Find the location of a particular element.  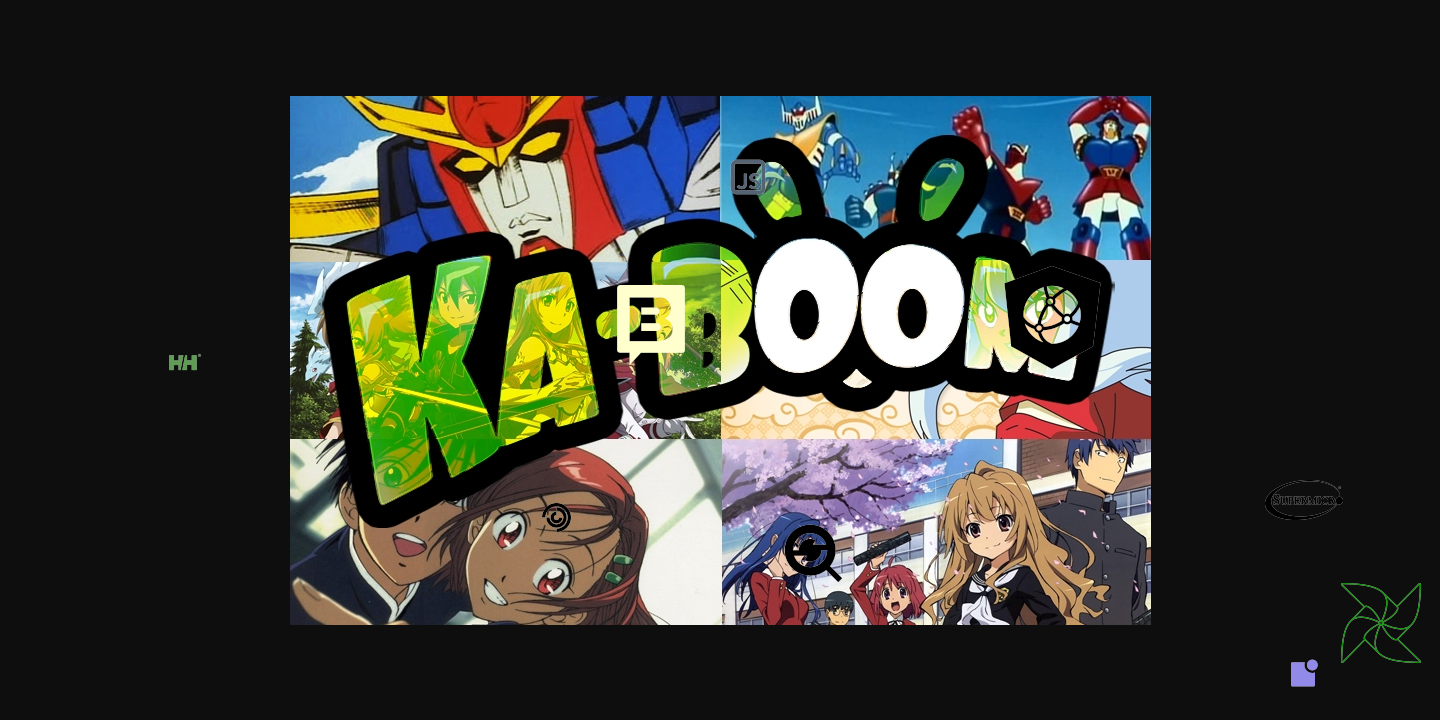

indicates new notifications or unread alerts is located at coordinates (1303, 673).